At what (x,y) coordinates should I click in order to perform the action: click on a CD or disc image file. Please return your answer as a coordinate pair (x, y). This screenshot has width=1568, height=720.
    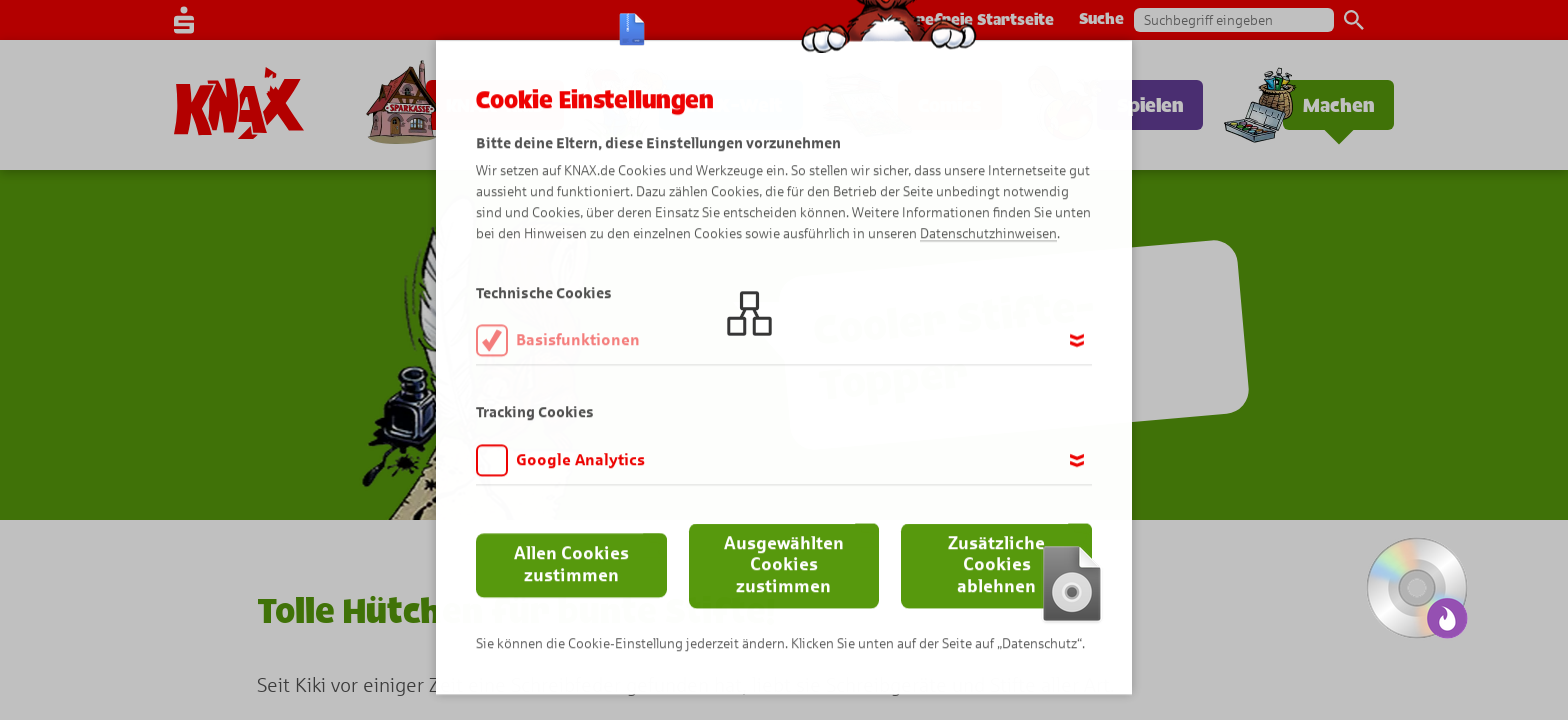
    Looking at the image, I should click on (1072, 585).